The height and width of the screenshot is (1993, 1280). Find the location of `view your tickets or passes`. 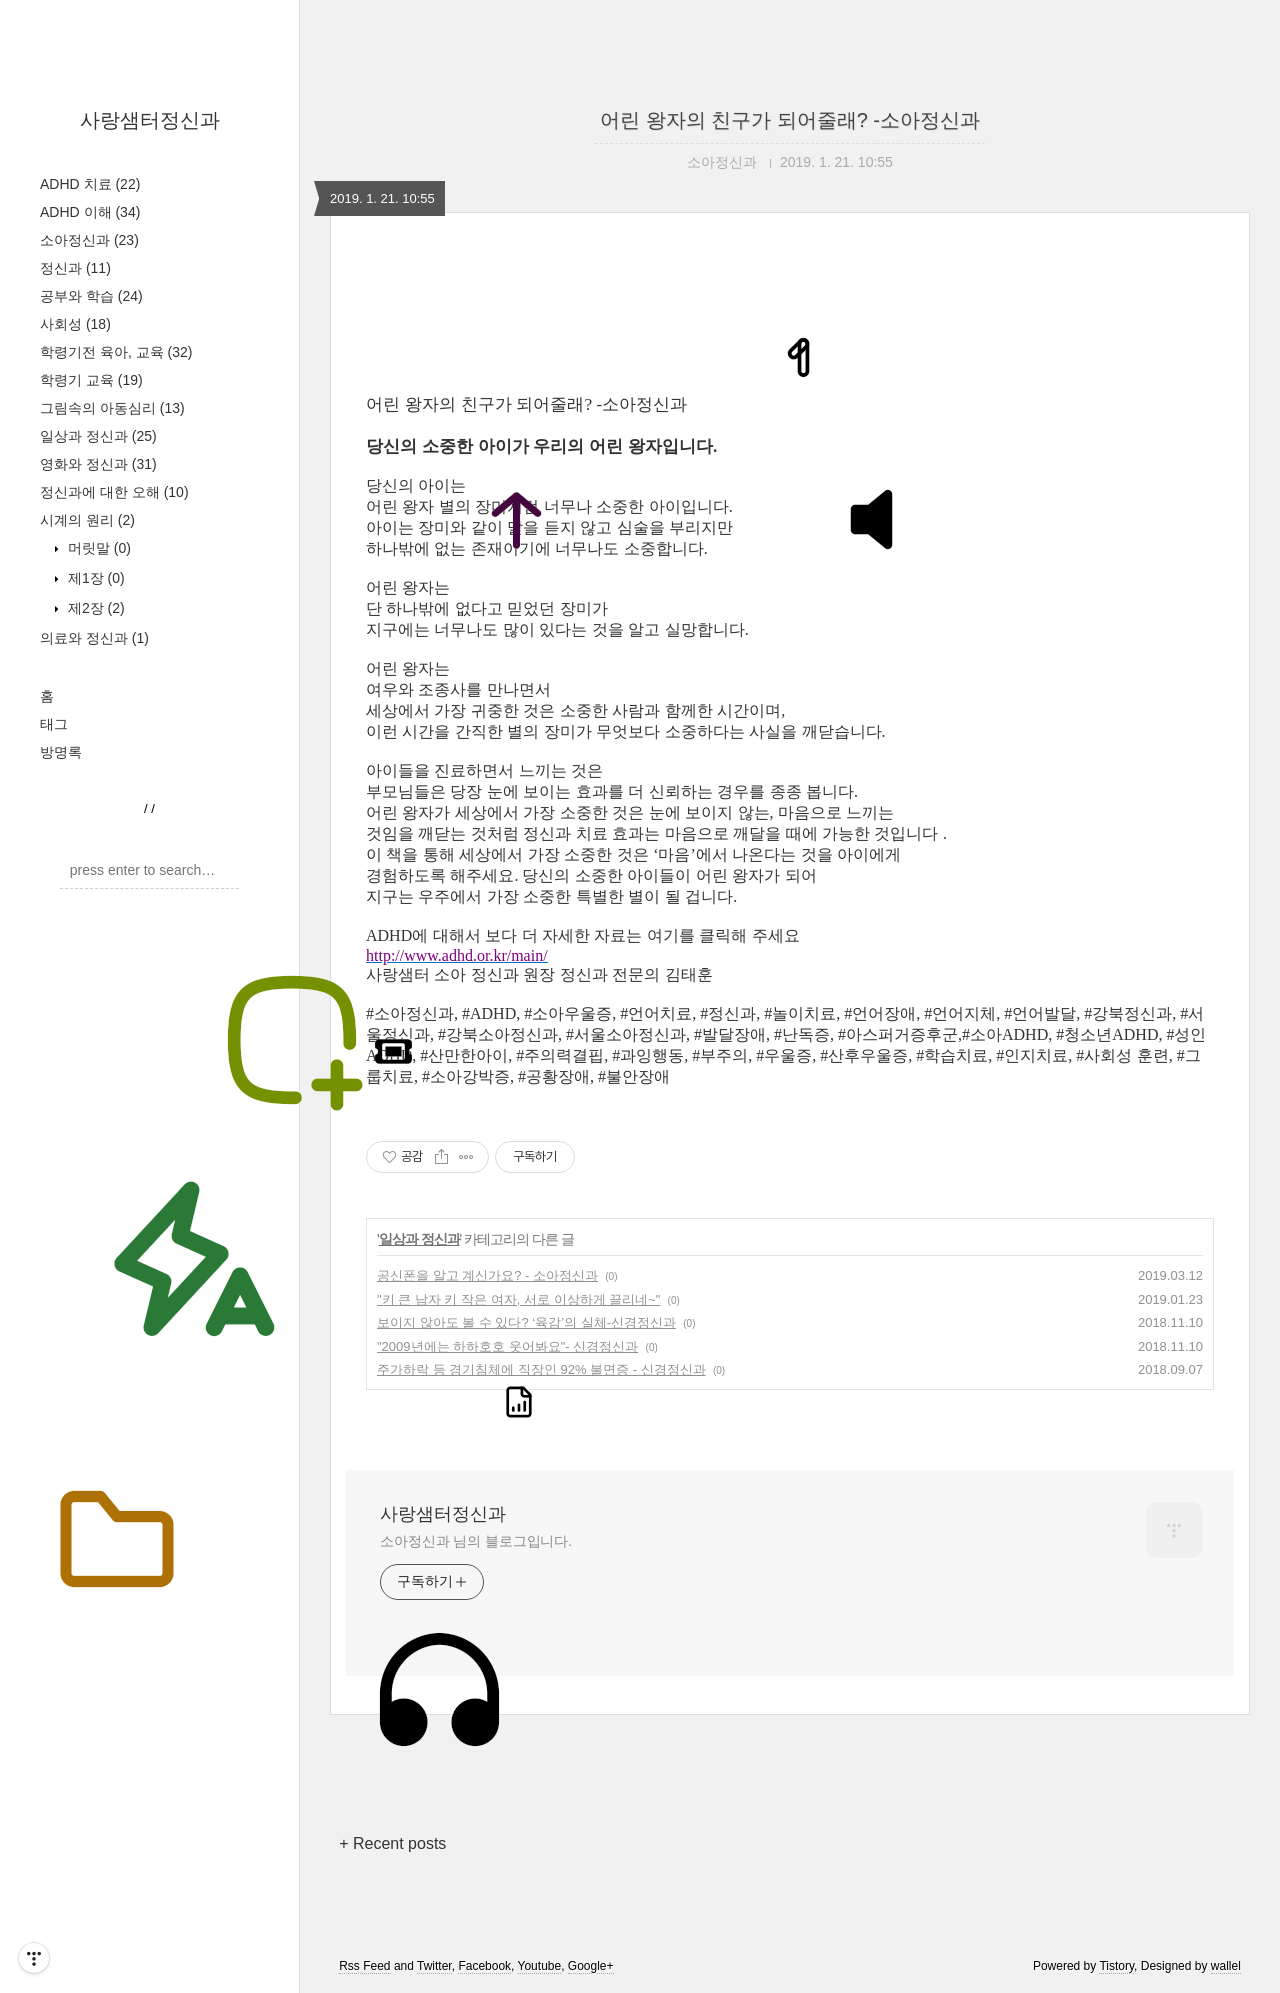

view your tickets or passes is located at coordinates (393, 1051).